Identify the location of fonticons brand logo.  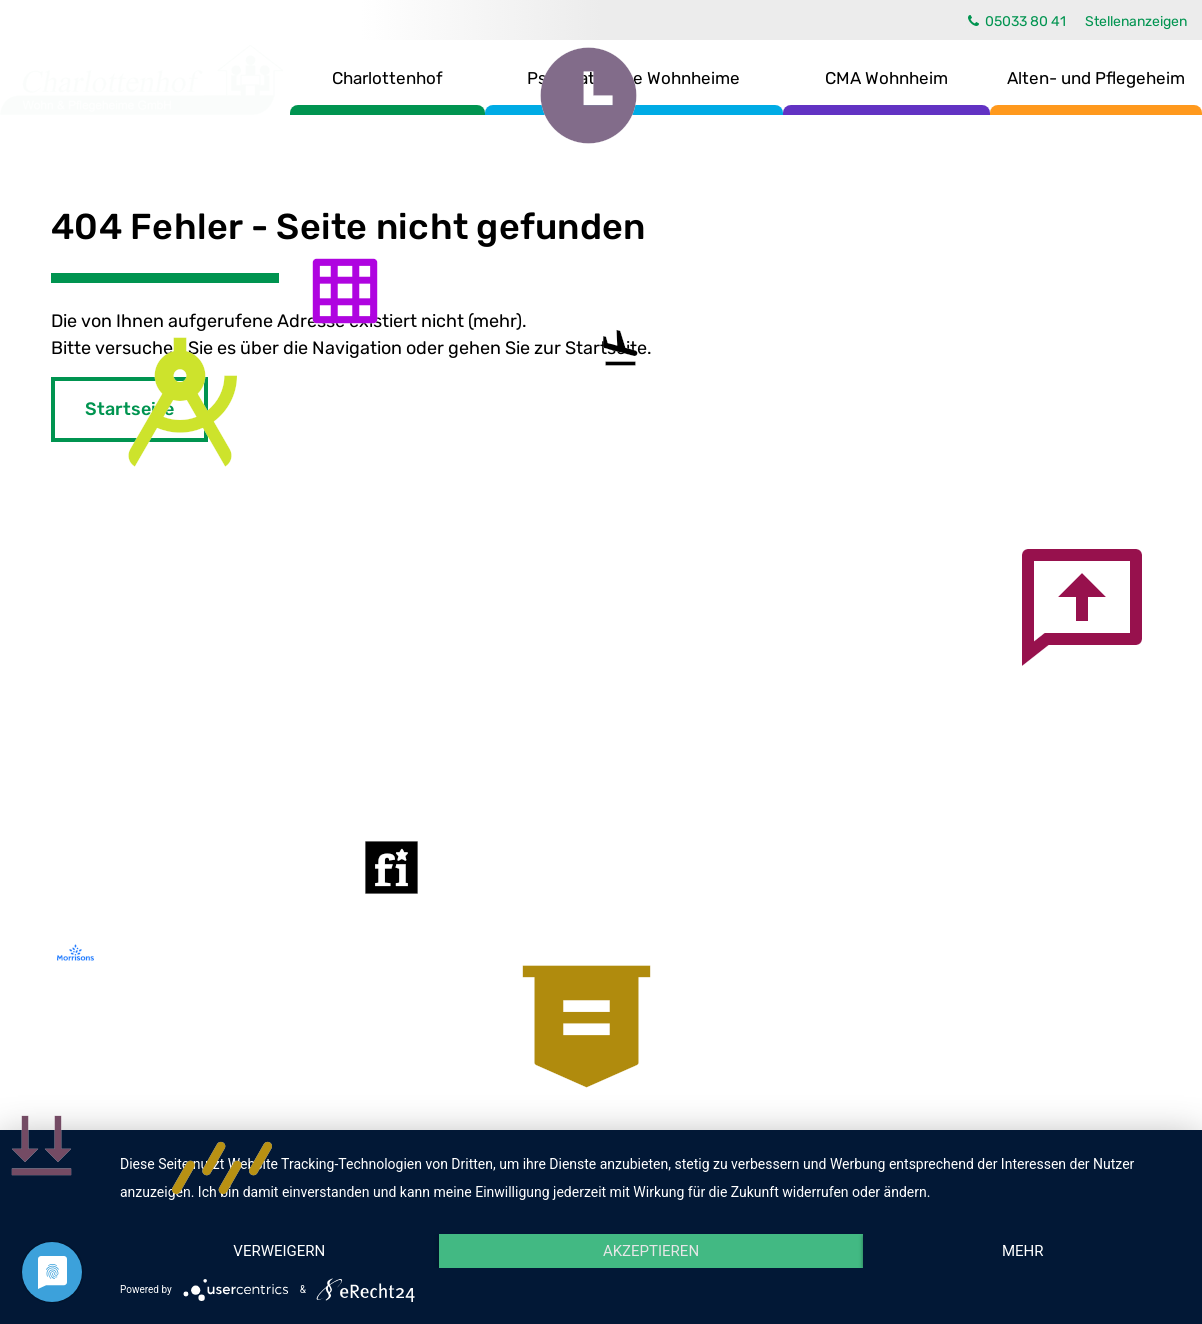
(391, 867).